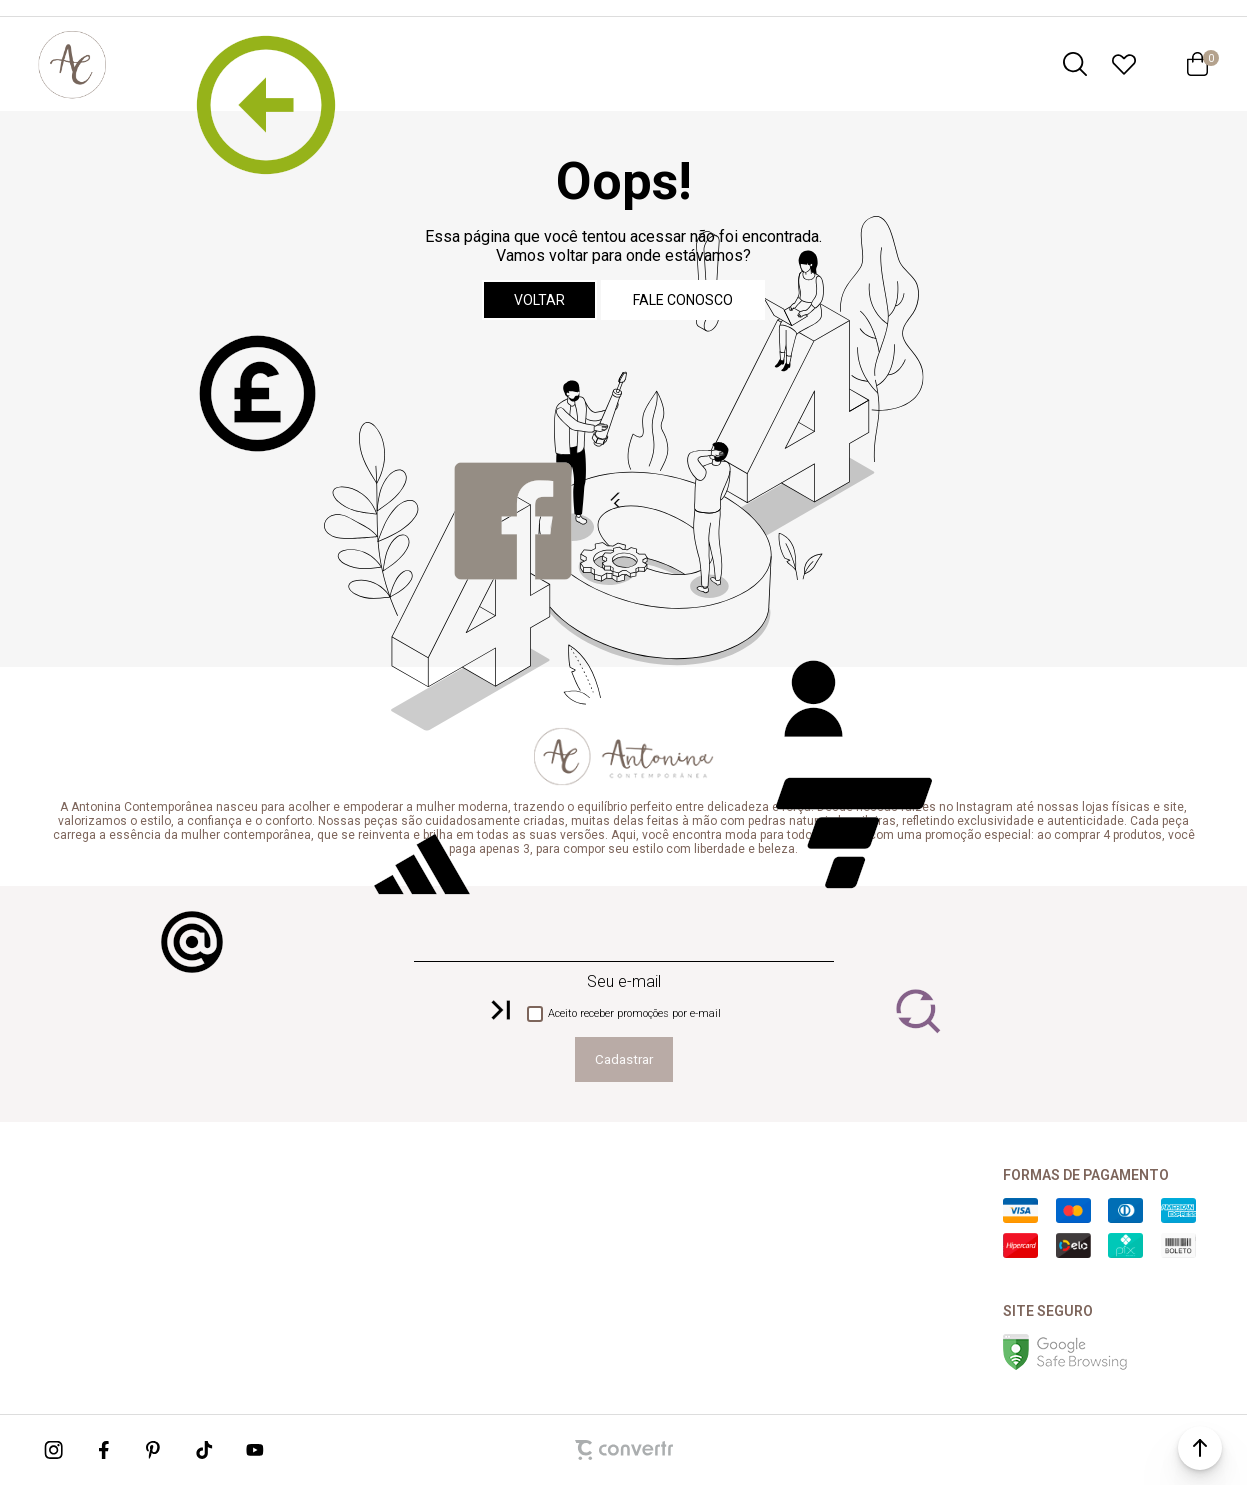 This screenshot has width=1247, height=1485. Describe the element at coordinates (266, 105) in the screenshot. I see `go back to the previous screen` at that location.